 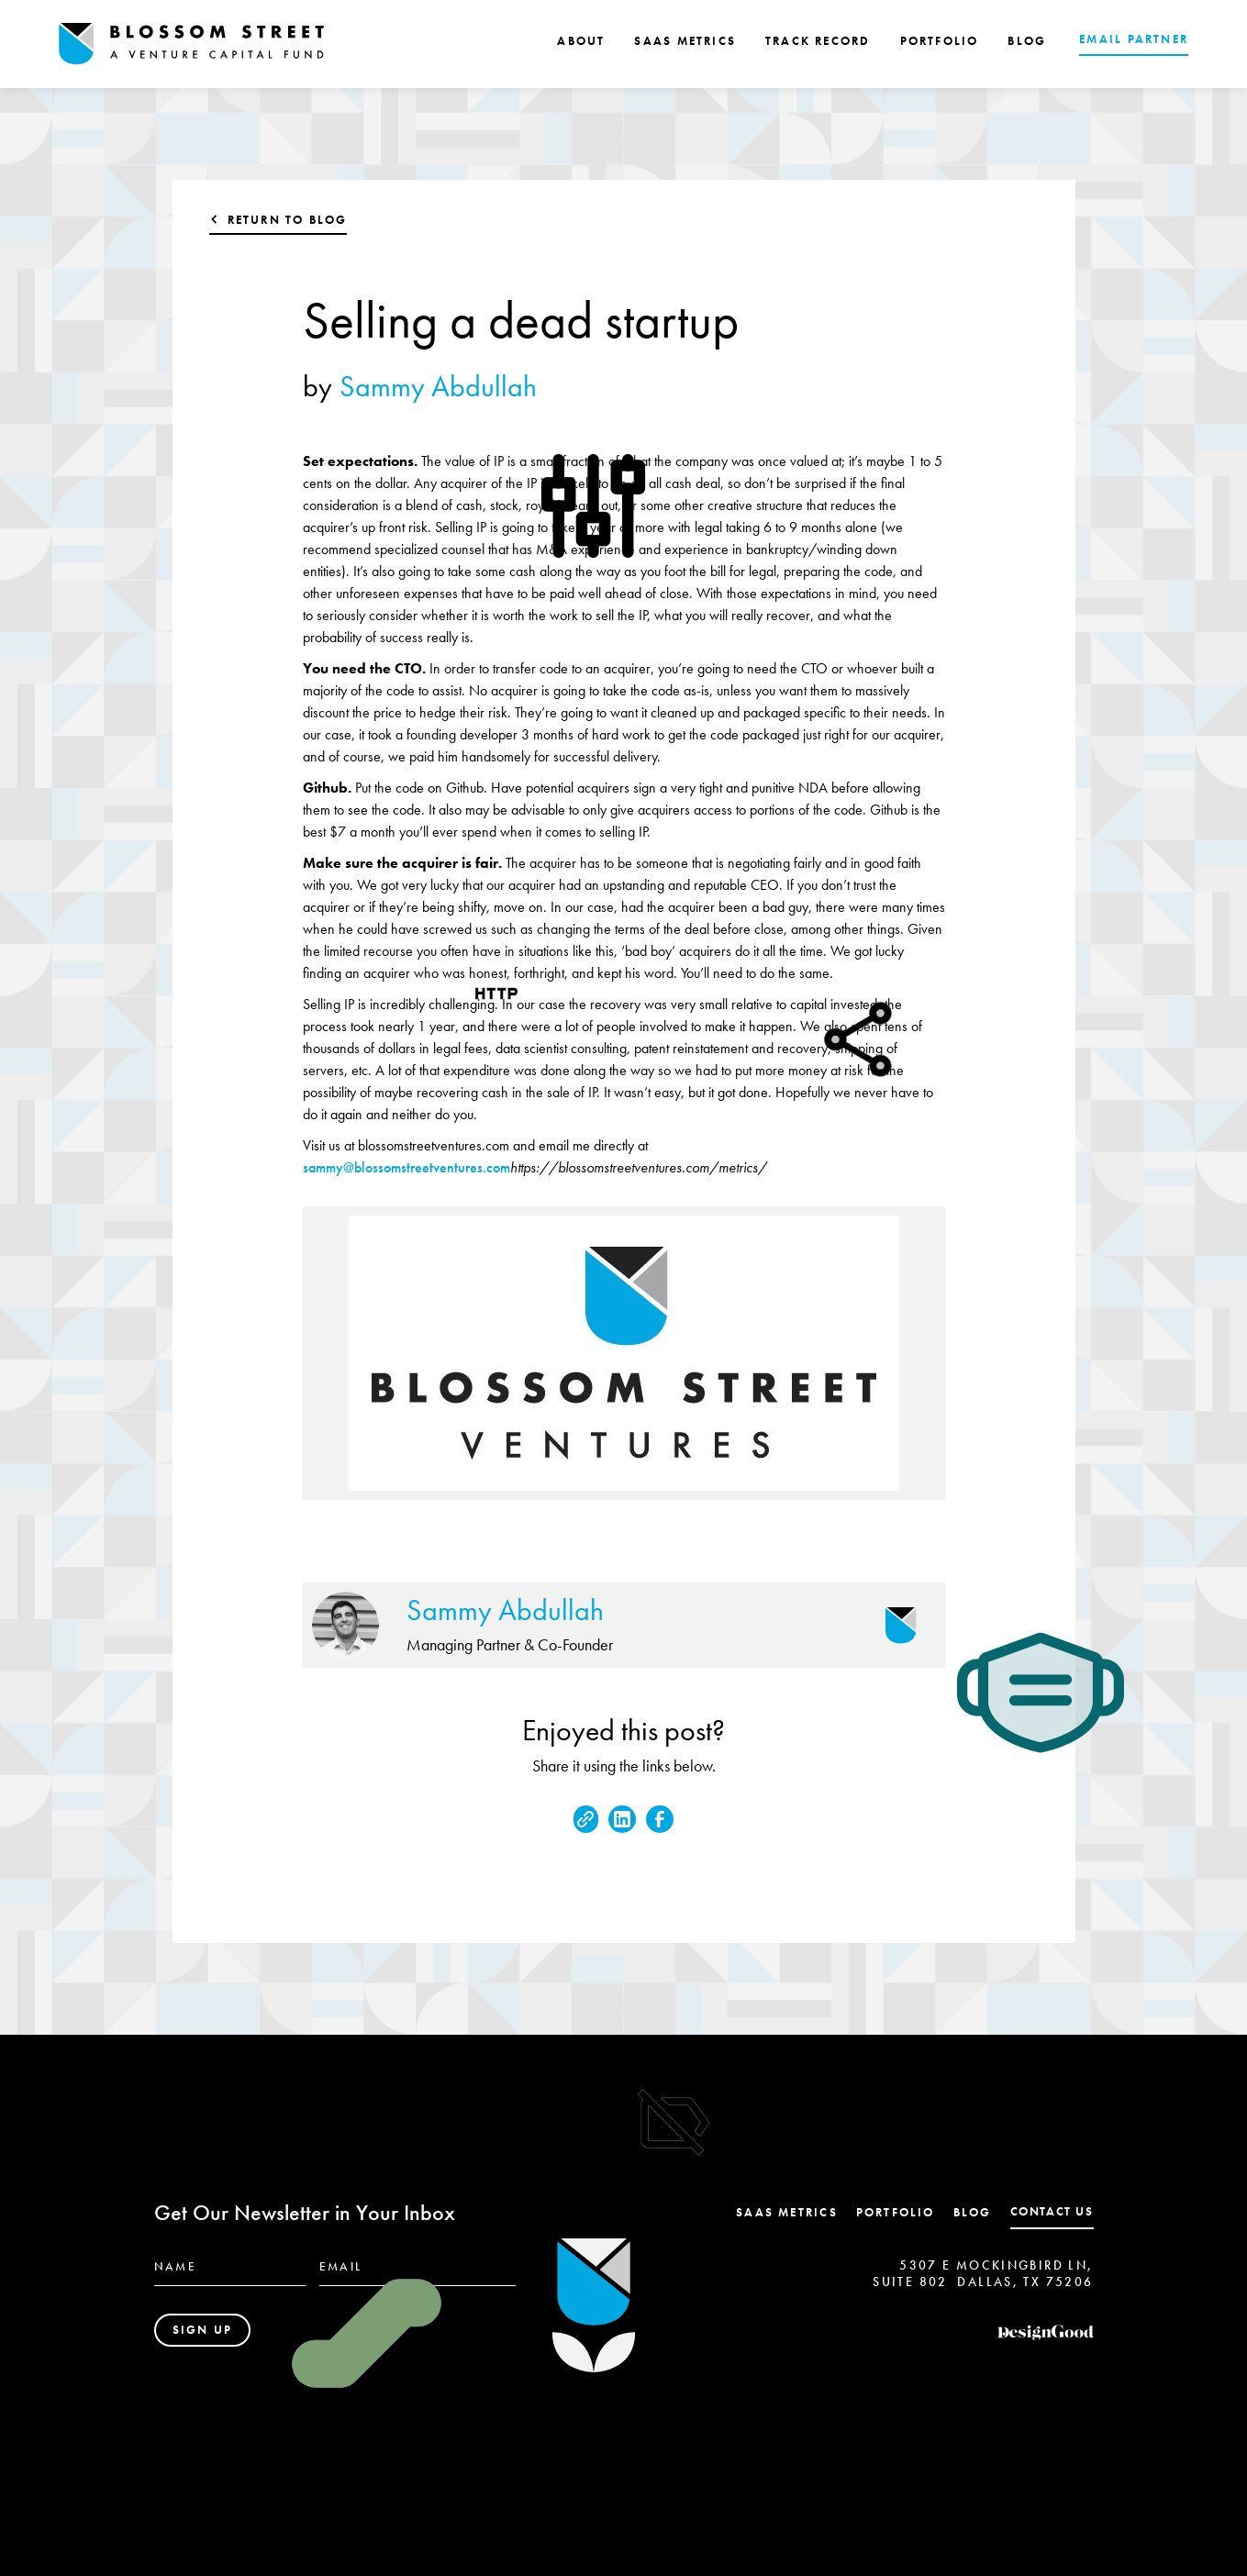 I want to click on adjust settings or preferences, so click(x=593, y=505).